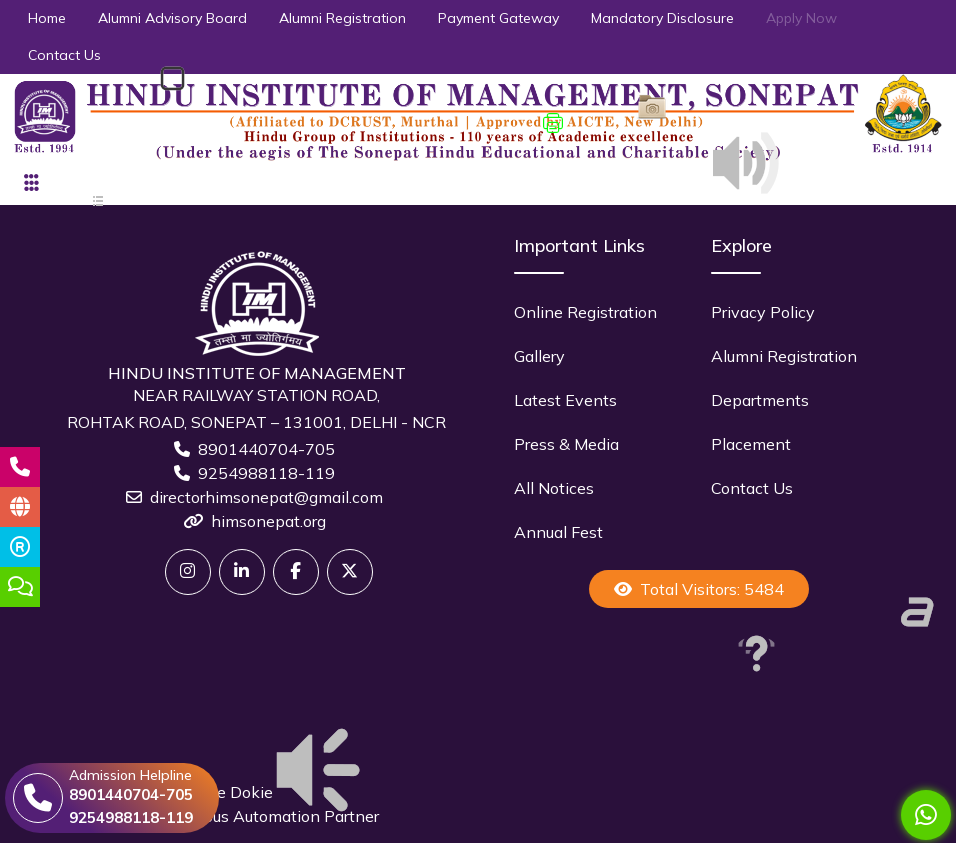 The height and width of the screenshot is (843, 956). Describe the element at coordinates (919, 612) in the screenshot. I see `apply italic formatting to selected text` at that location.